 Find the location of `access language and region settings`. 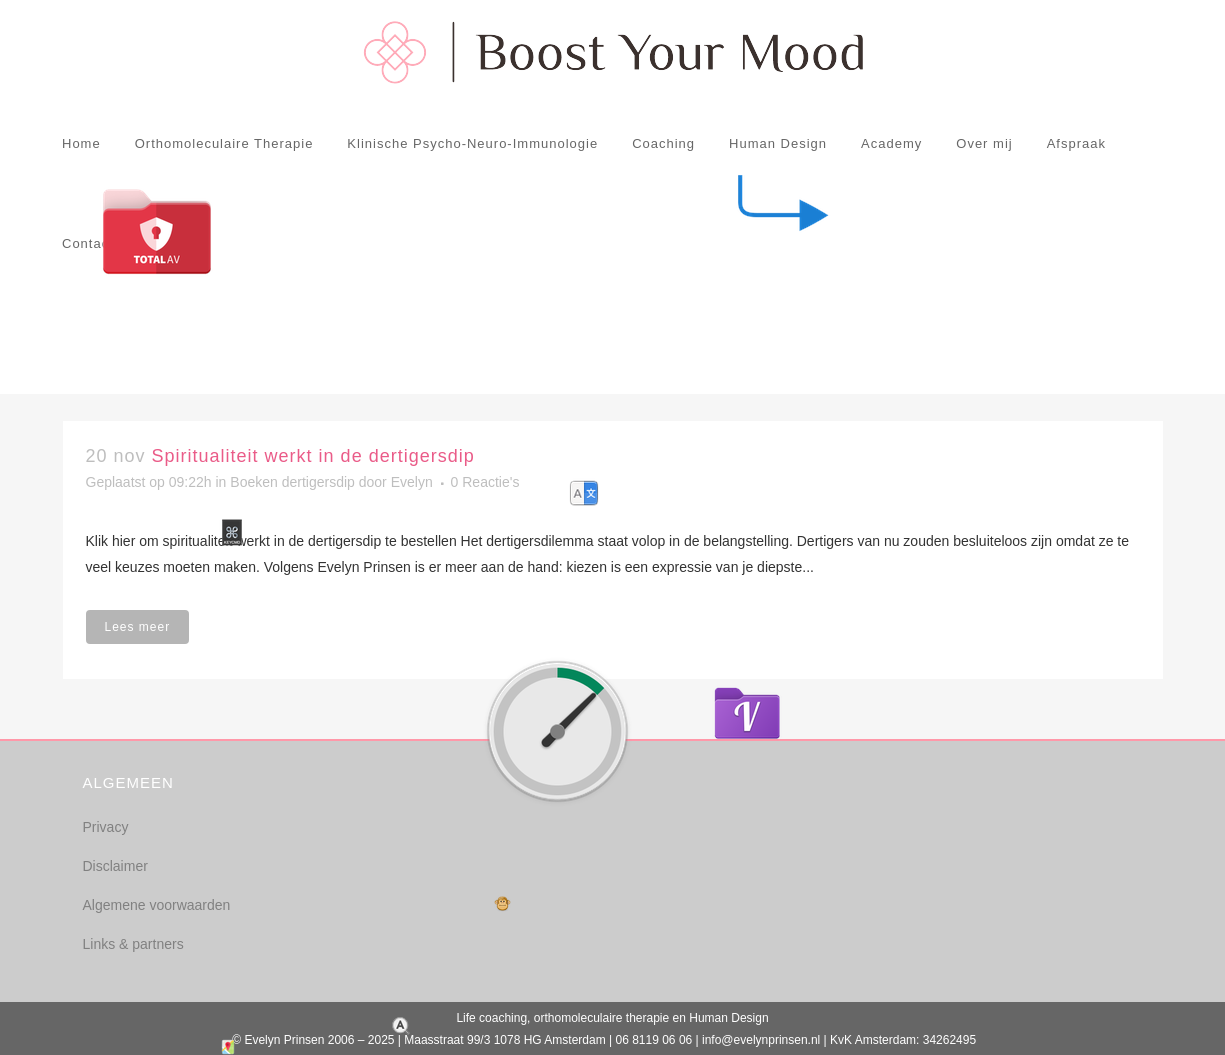

access language and region settings is located at coordinates (584, 493).